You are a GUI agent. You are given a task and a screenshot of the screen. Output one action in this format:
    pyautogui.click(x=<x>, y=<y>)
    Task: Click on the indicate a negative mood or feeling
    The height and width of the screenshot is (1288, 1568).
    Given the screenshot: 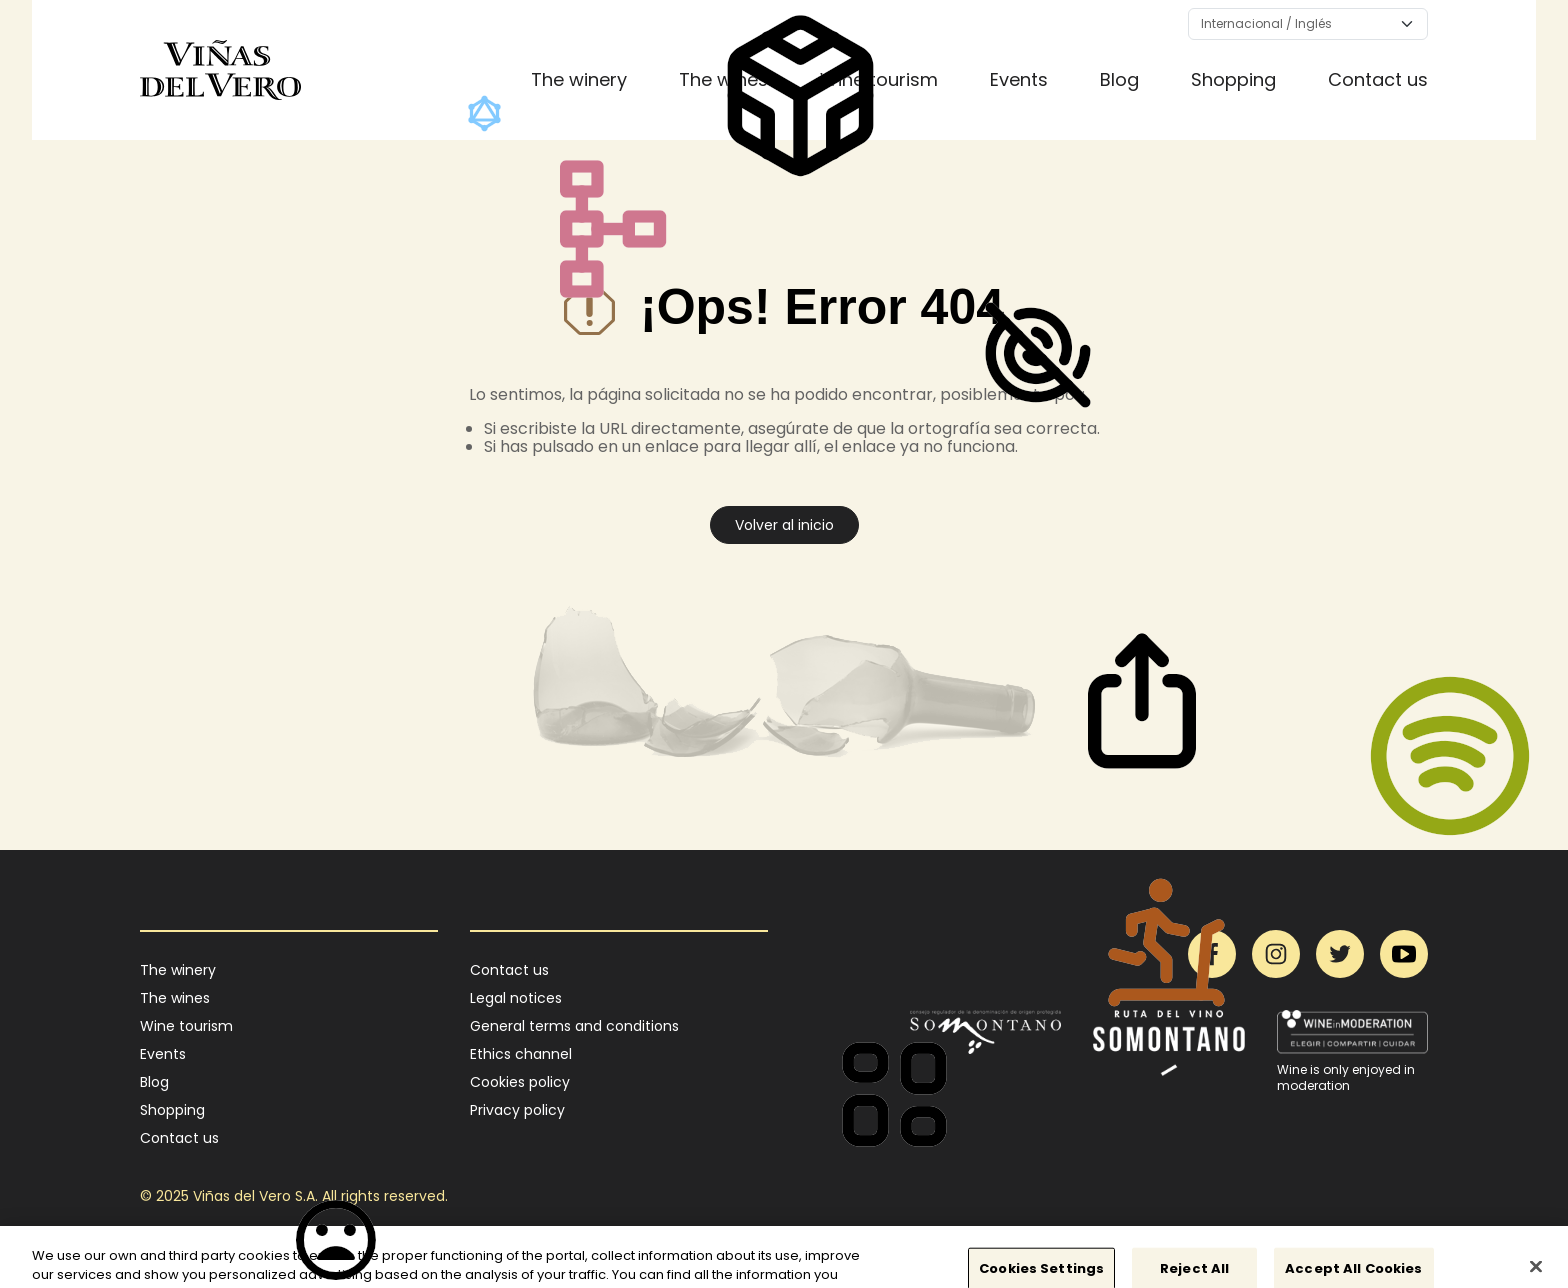 What is the action you would take?
    pyautogui.click(x=336, y=1240)
    